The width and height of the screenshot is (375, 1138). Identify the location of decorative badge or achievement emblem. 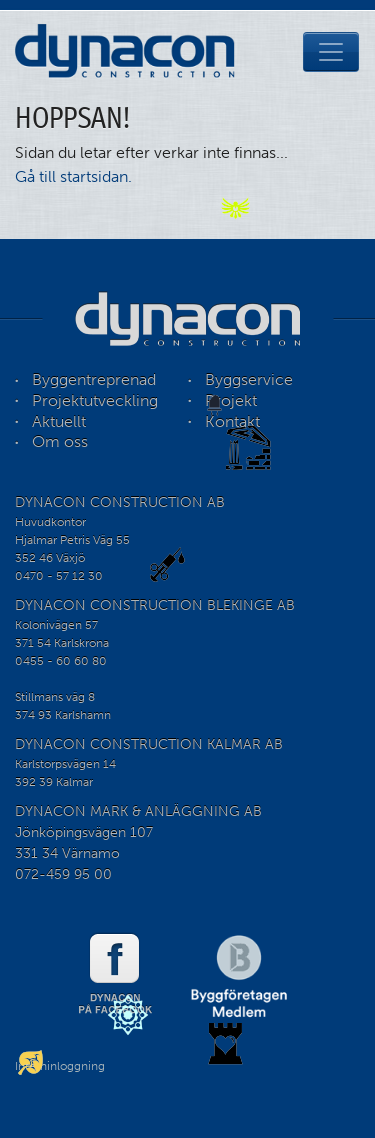
(128, 1015).